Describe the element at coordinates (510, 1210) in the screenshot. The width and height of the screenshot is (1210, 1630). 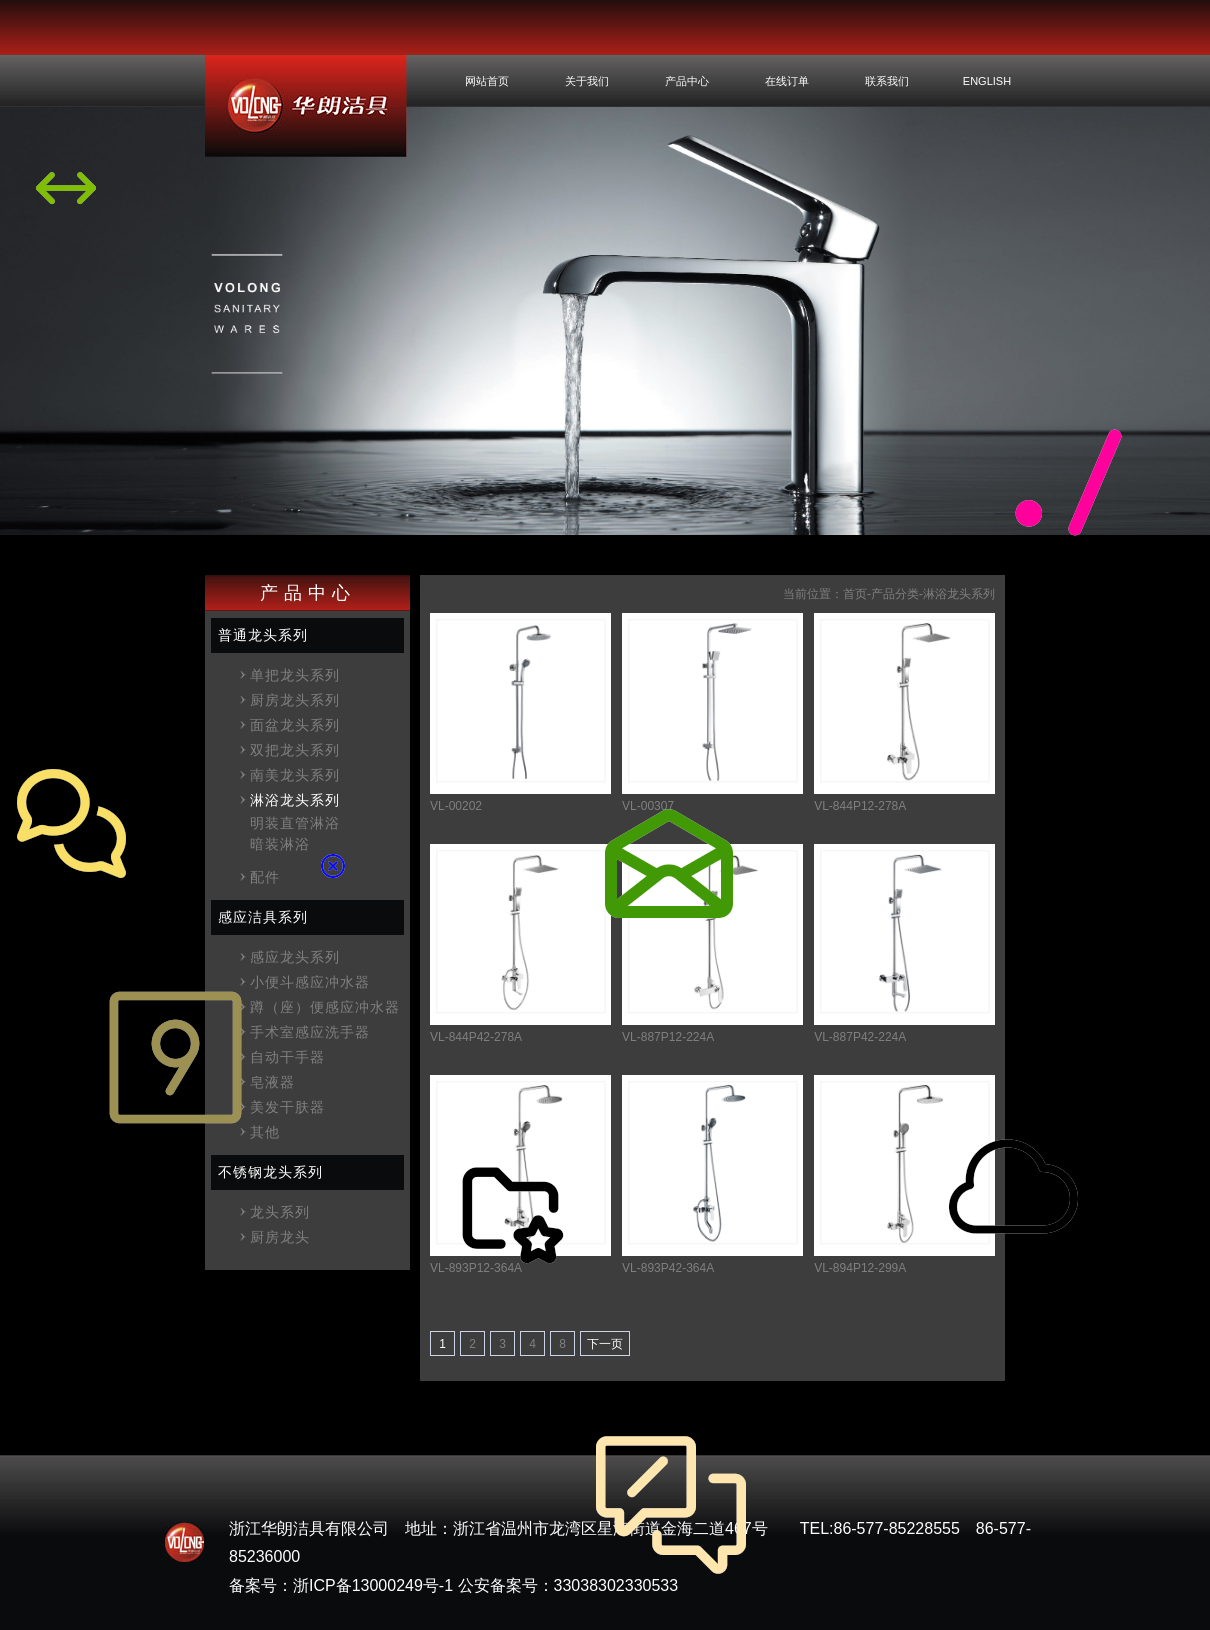
I see `access your favorite or starred folder` at that location.